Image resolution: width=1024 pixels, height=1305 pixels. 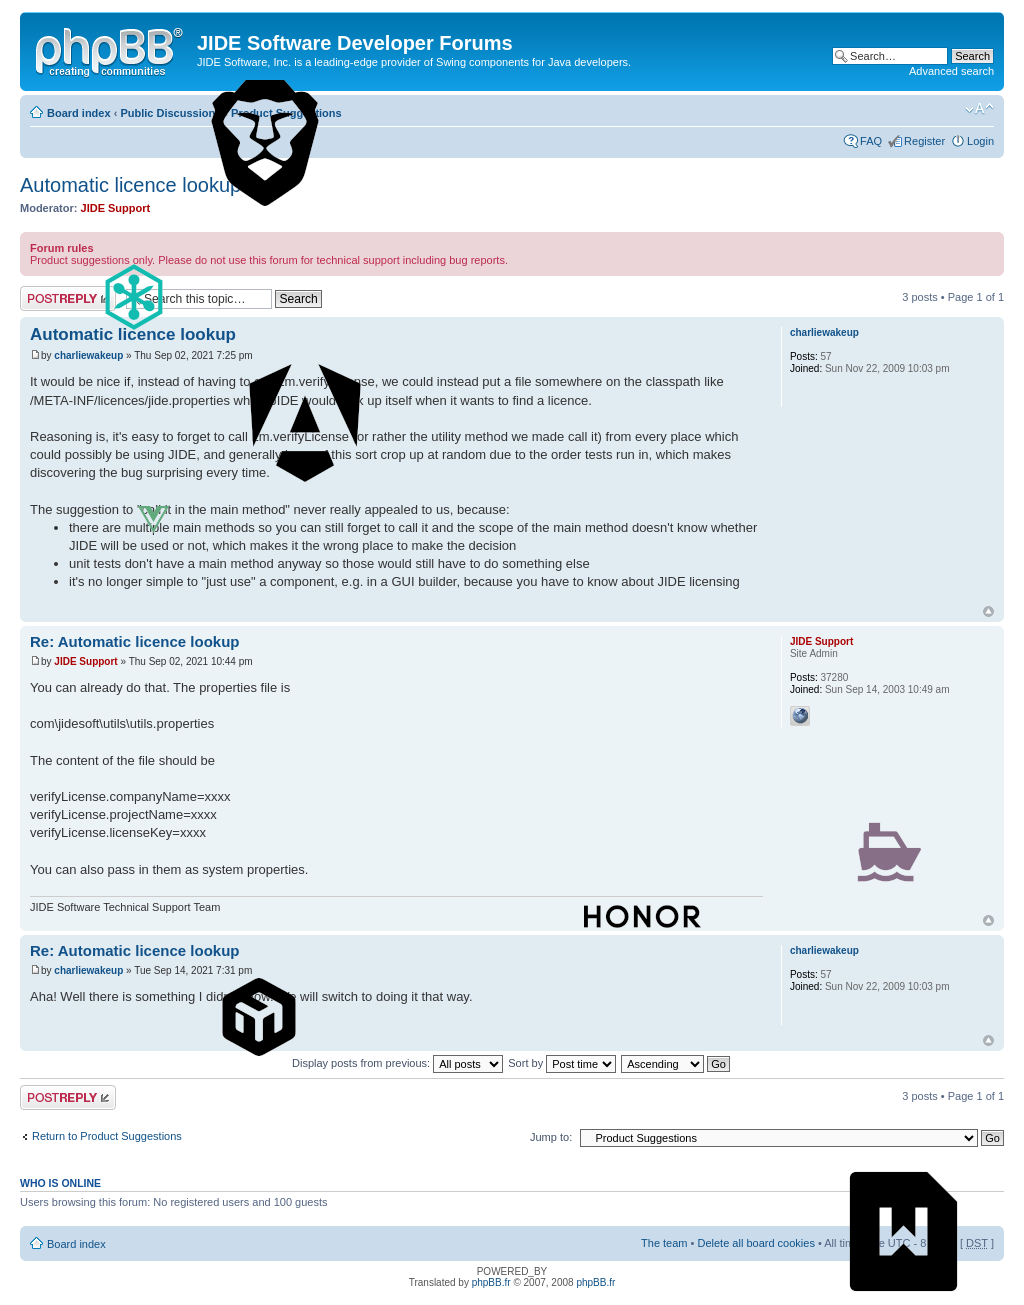 What do you see at coordinates (305, 423) in the screenshot?
I see `indicates an Angular framework application` at bounding box center [305, 423].